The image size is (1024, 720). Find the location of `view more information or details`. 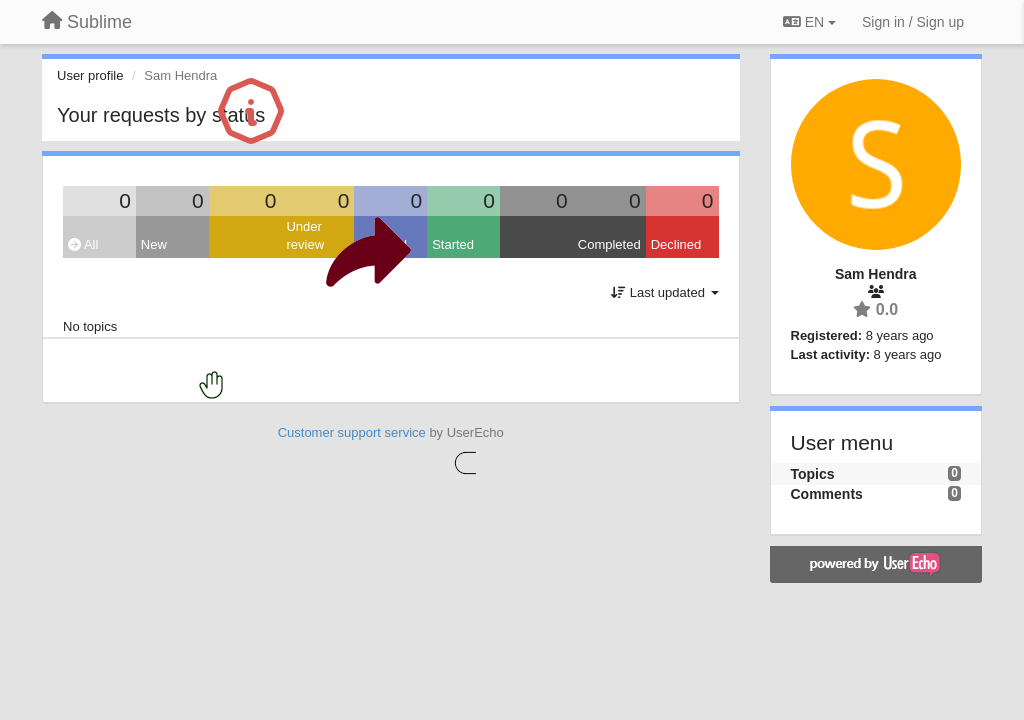

view more information or details is located at coordinates (251, 111).